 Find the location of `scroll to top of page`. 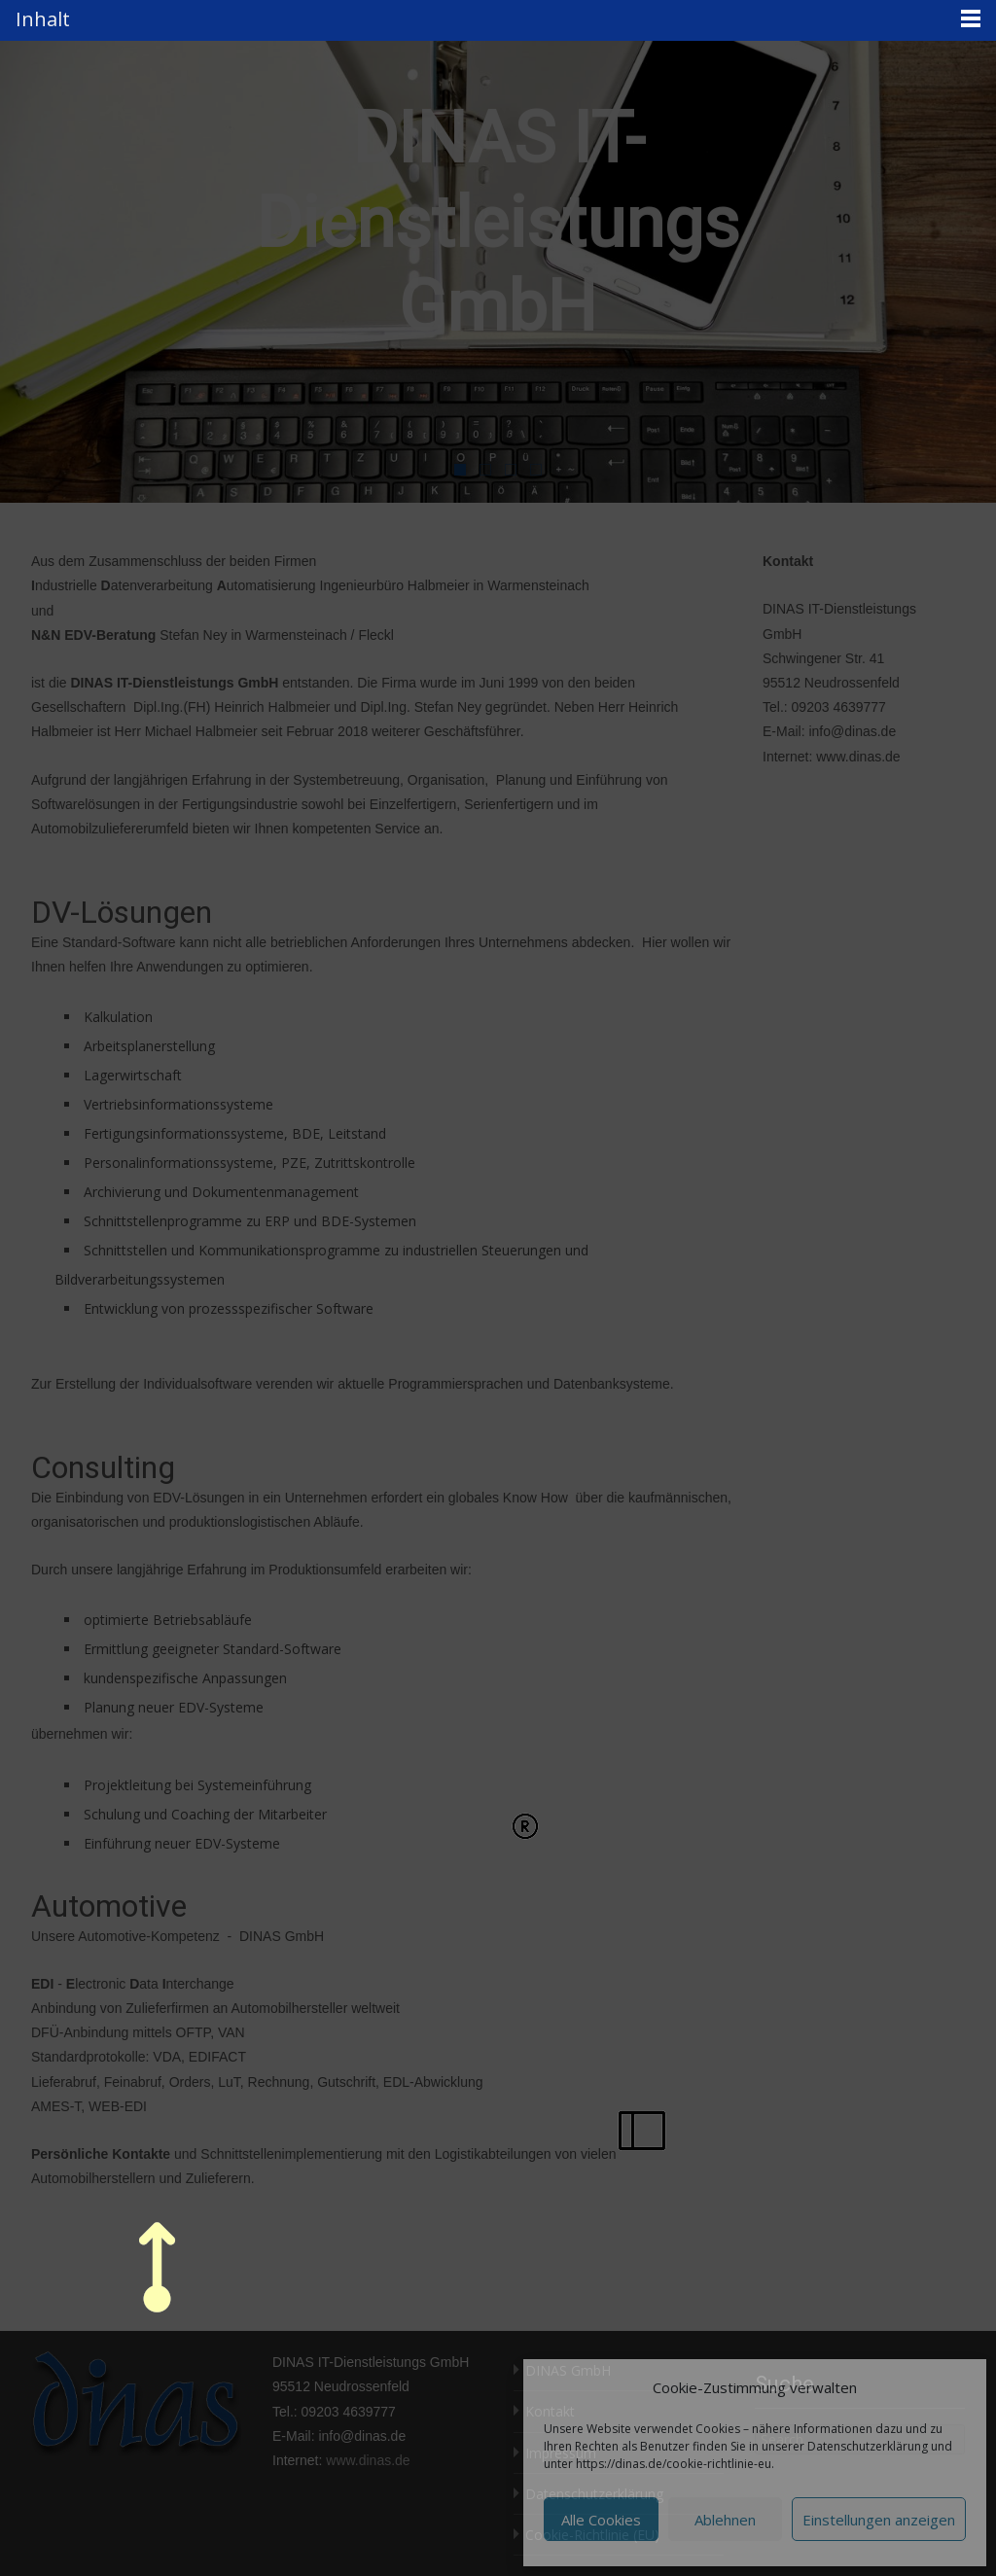

scroll to top of page is located at coordinates (157, 2267).